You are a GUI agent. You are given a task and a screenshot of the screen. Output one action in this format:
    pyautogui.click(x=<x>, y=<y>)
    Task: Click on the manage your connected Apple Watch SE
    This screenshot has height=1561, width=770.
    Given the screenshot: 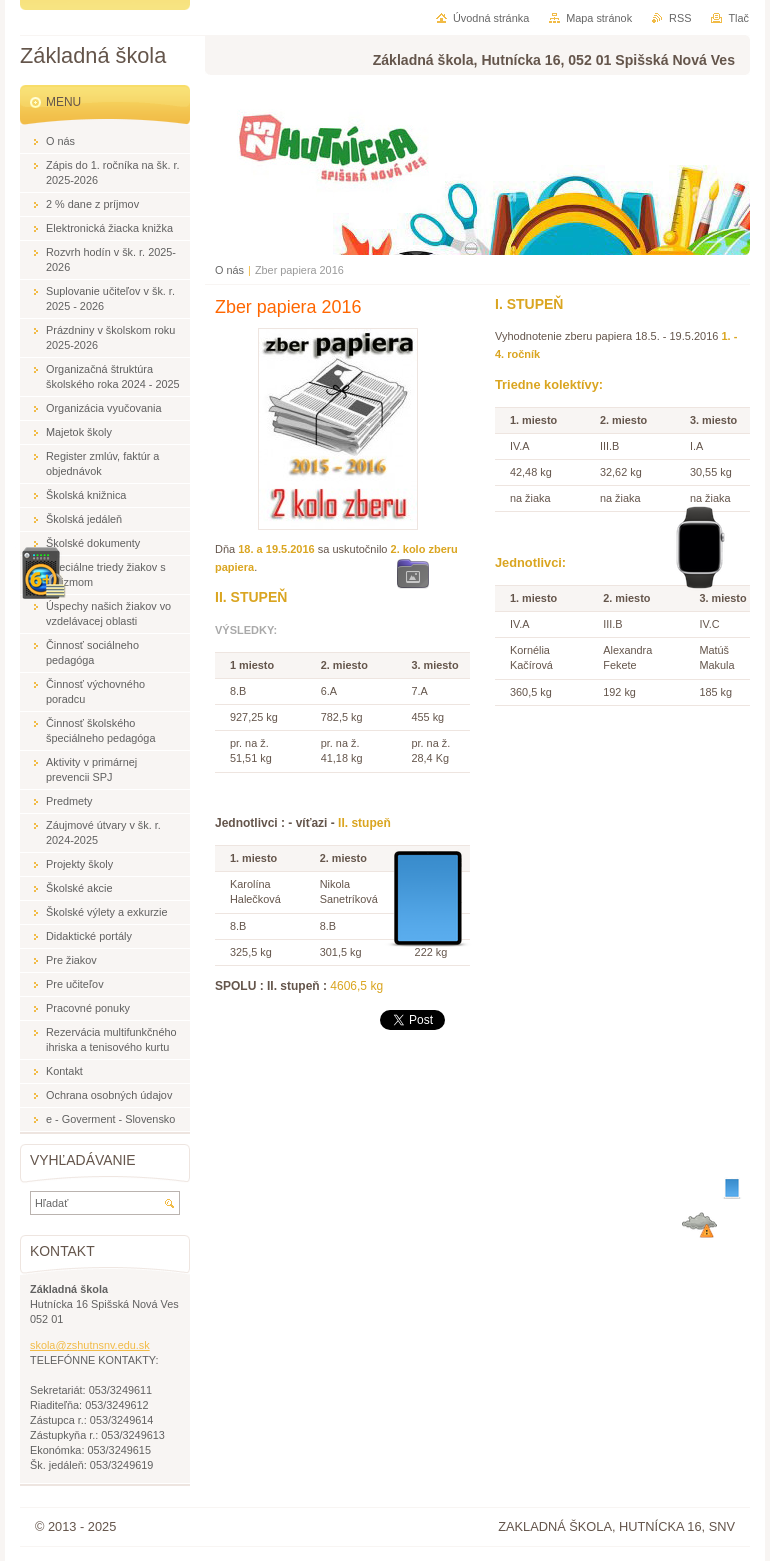 What is the action you would take?
    pyautogui.click(x=699, y=547)
    